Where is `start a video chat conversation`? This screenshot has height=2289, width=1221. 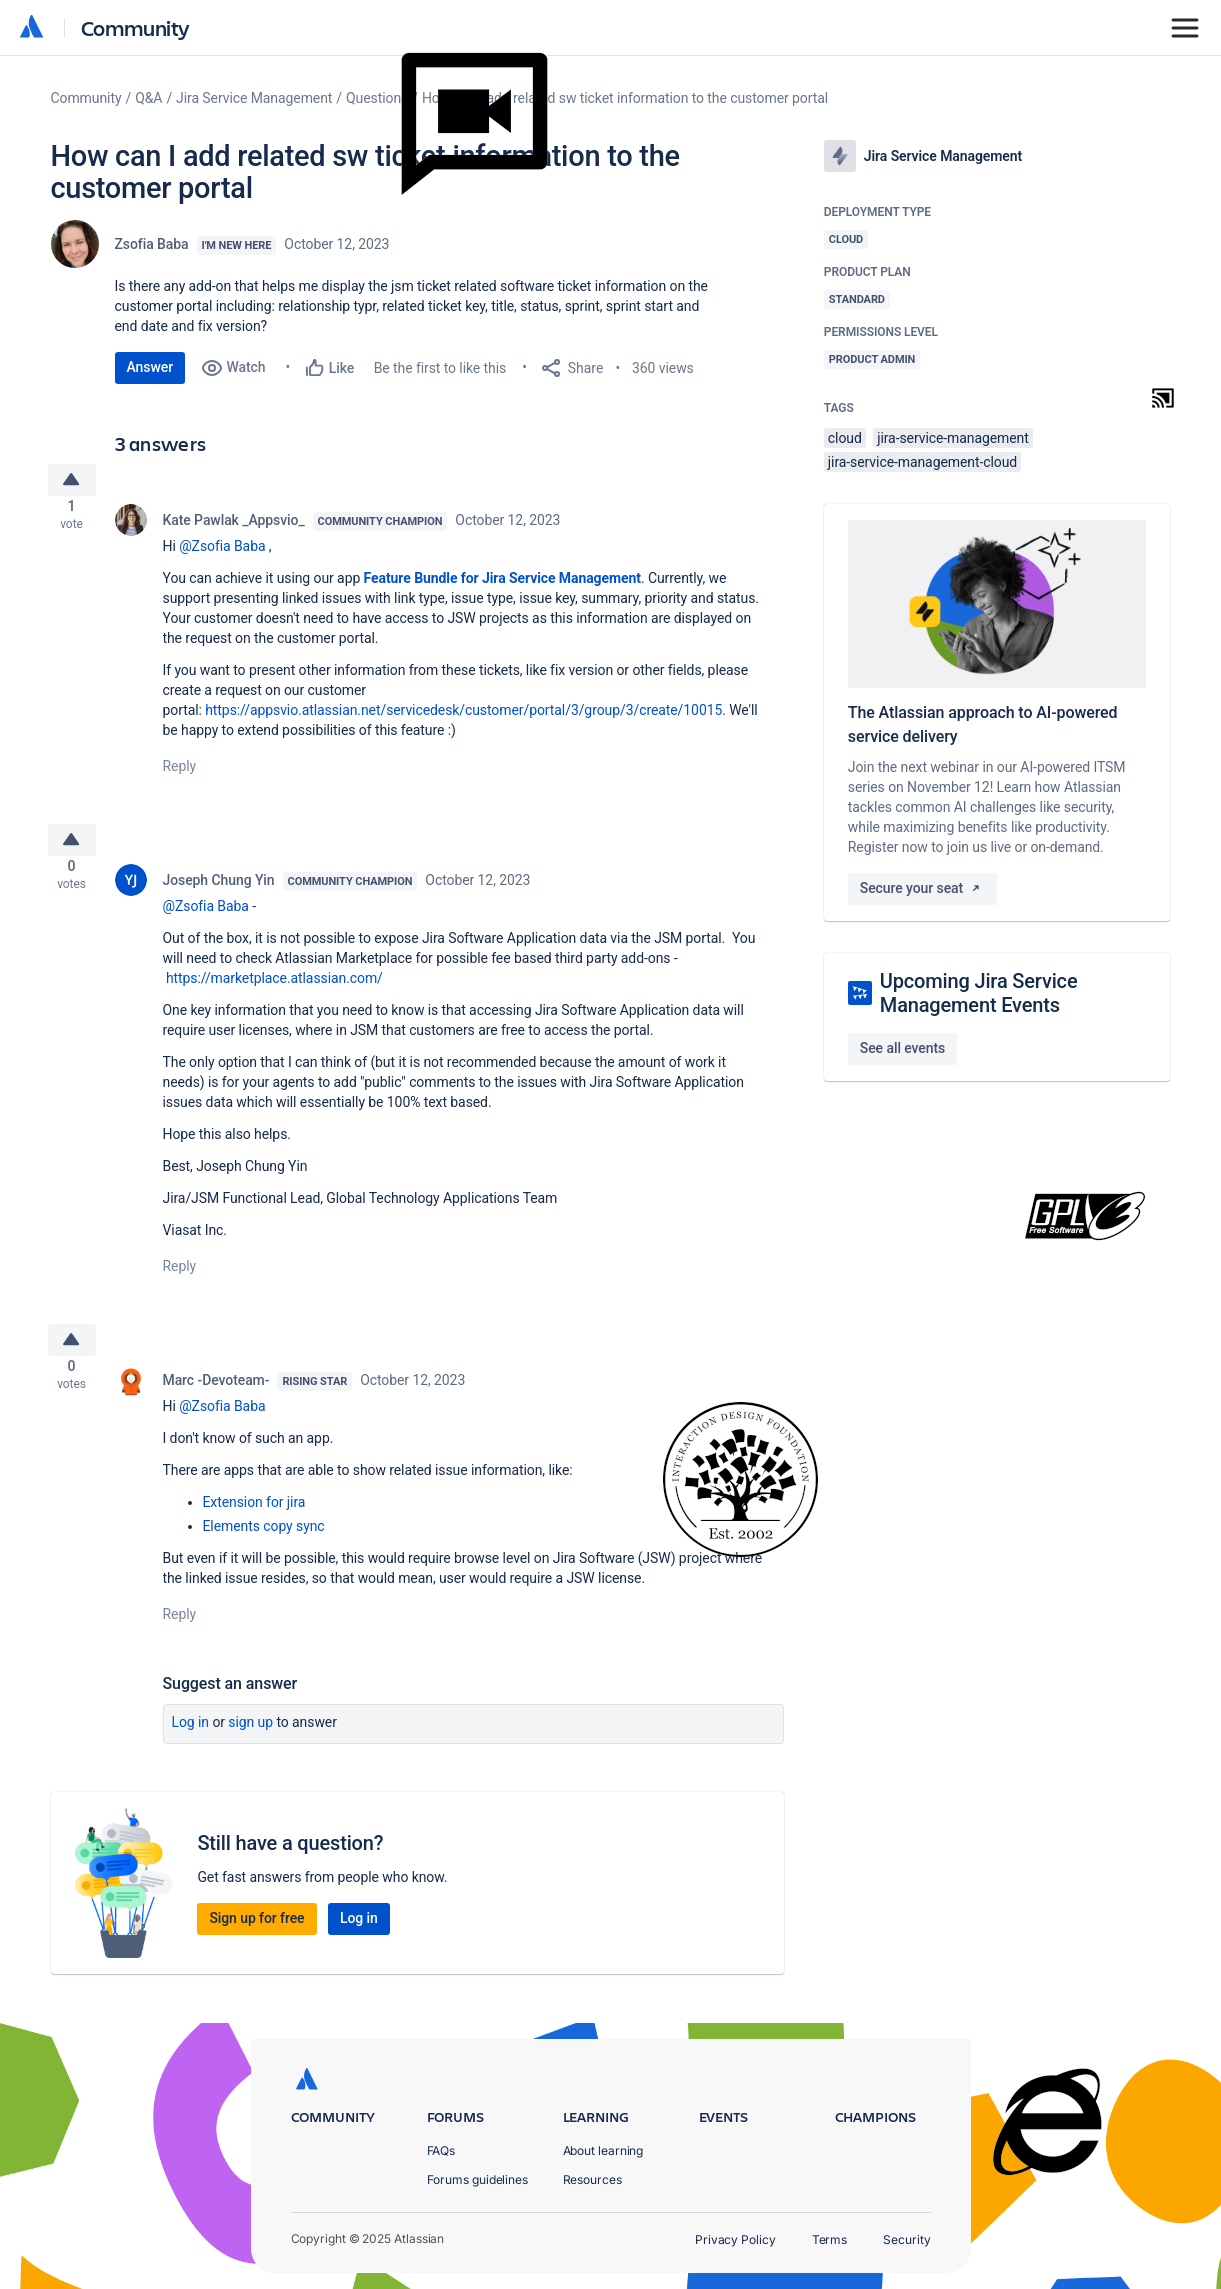
start a video chat conversation is located at coordinates (474, 118).